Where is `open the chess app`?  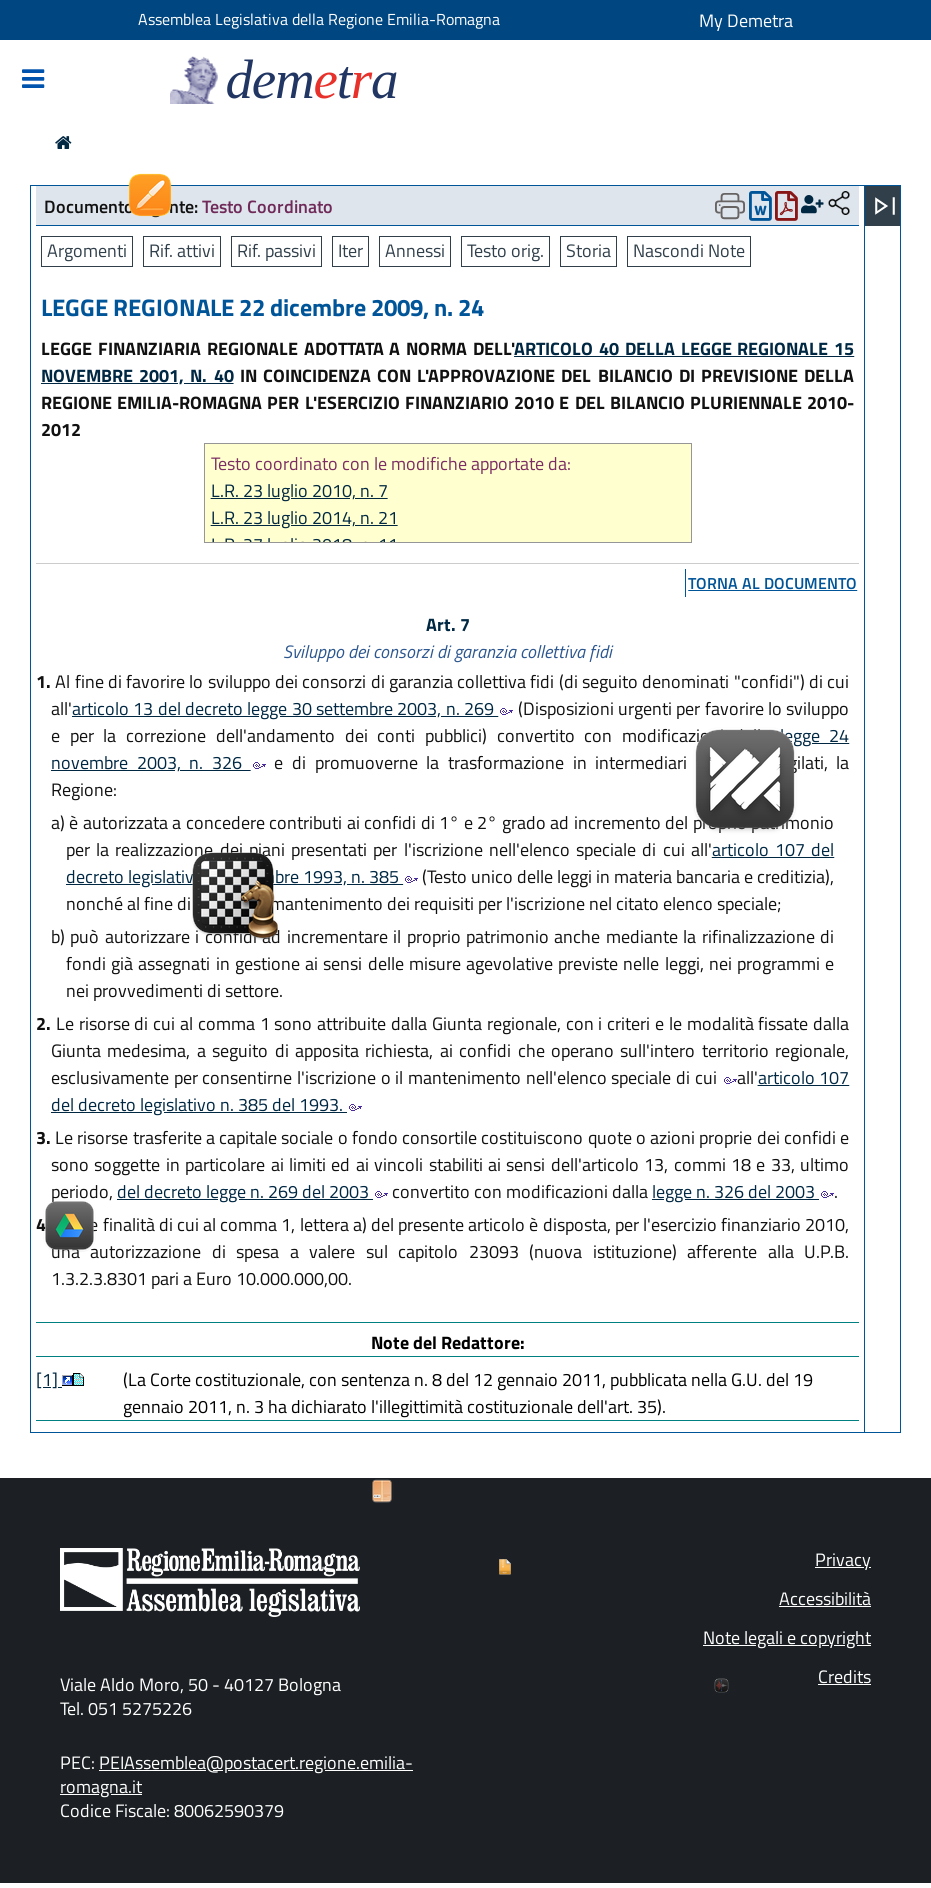
open the chess app is located at coordinates (233, 893).